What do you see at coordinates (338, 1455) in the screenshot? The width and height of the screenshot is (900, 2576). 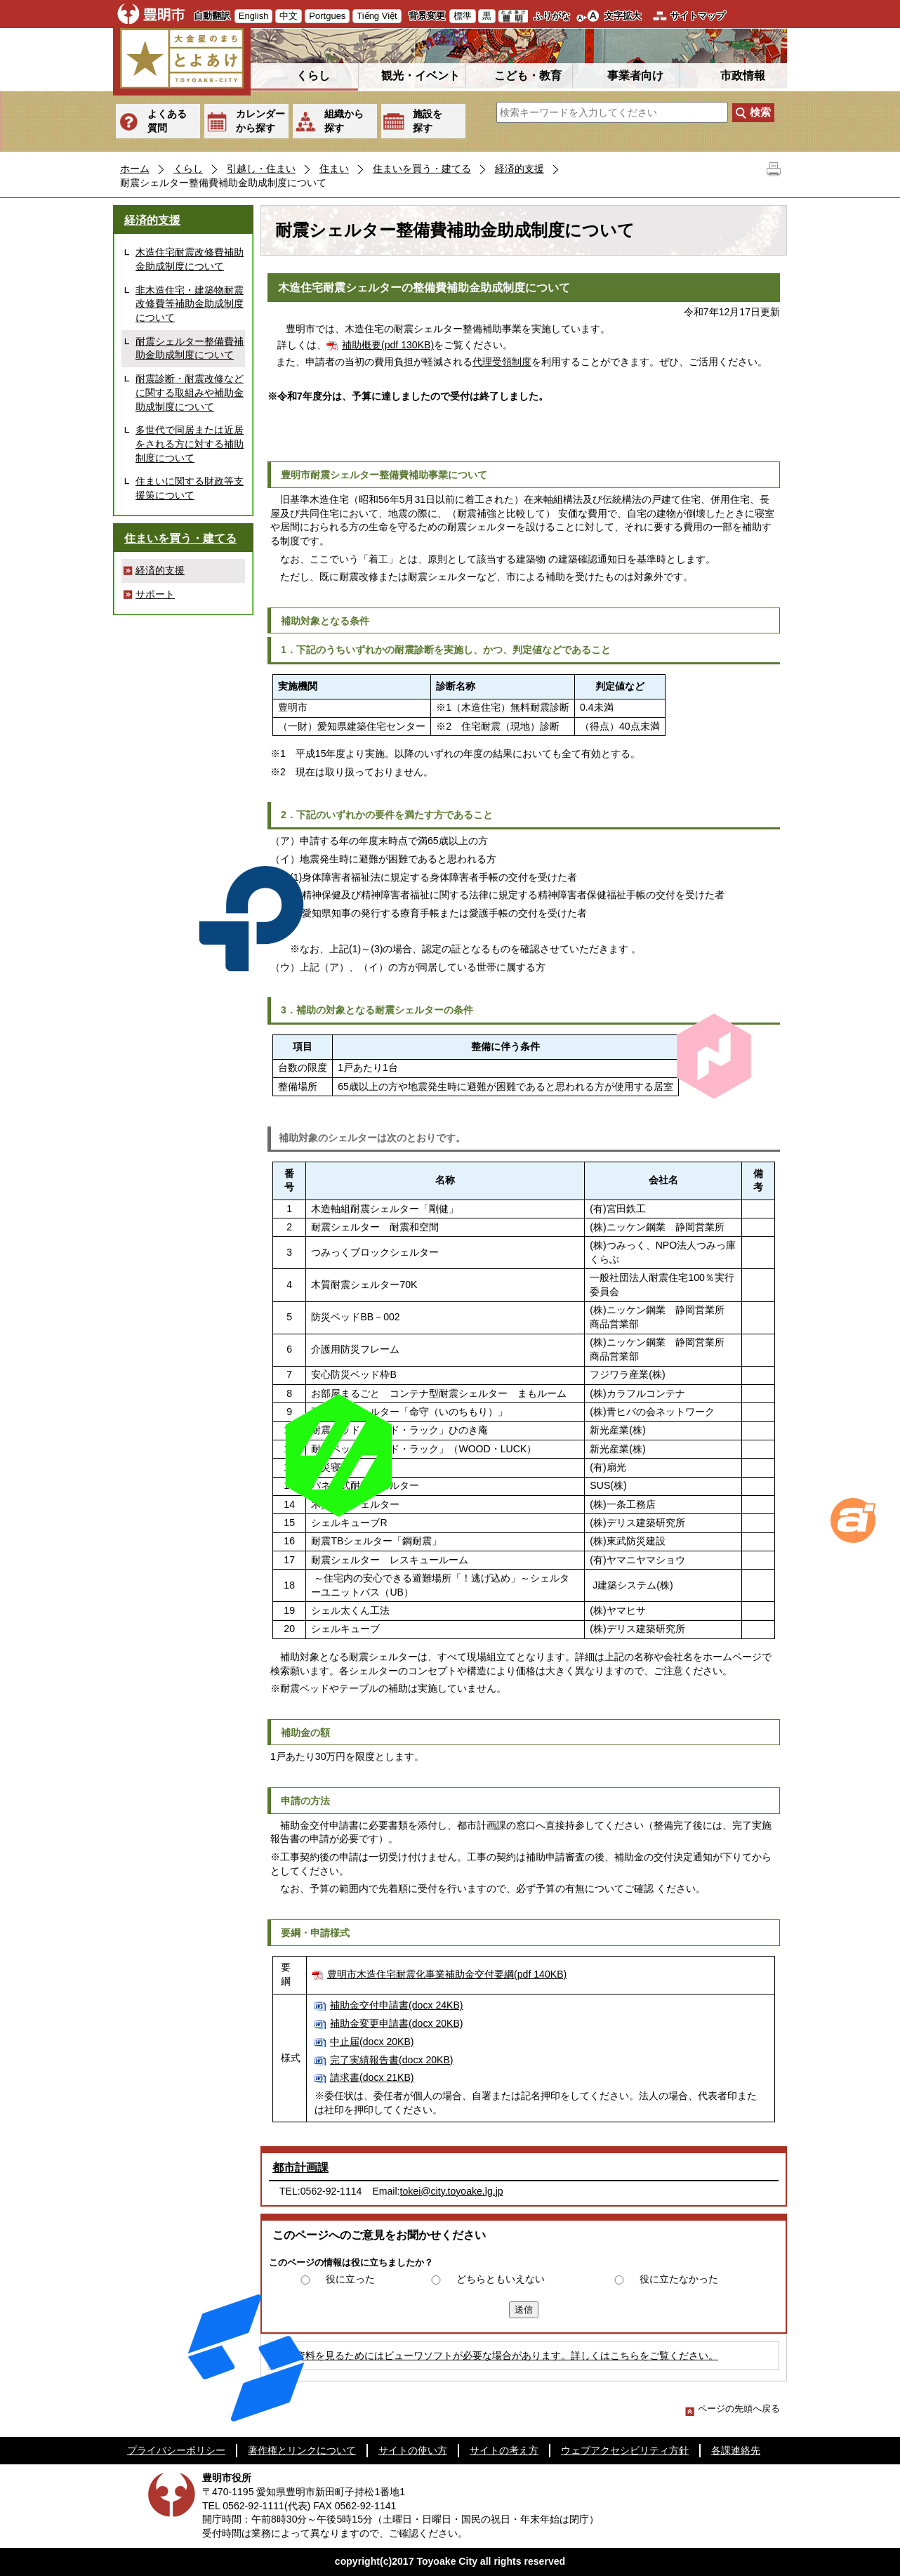 I see `voron design brand logo` at bounding box center [338, 1455].